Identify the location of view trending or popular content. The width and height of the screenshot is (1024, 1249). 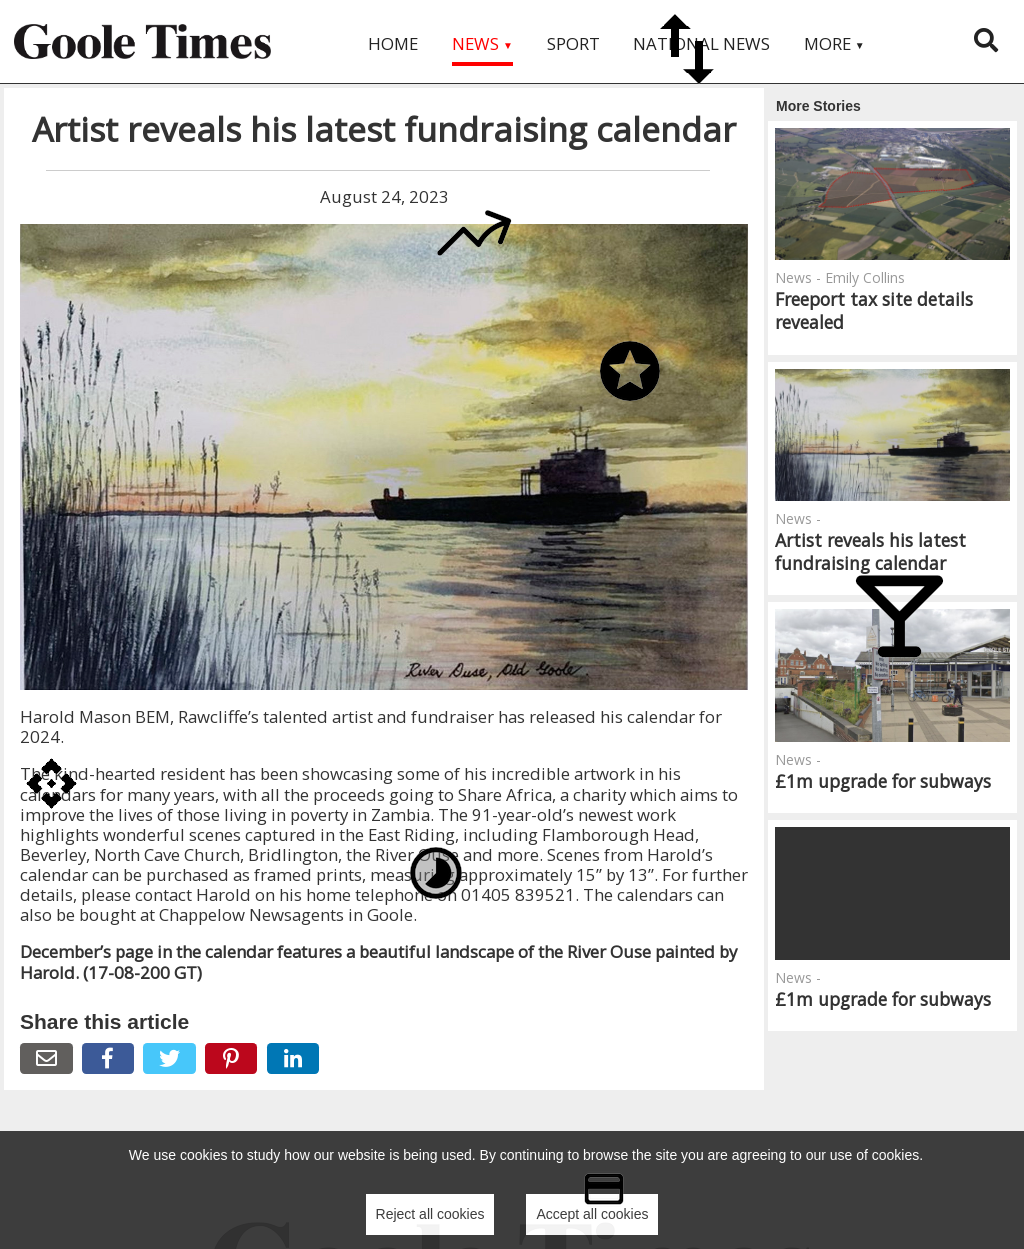
(474, 232).